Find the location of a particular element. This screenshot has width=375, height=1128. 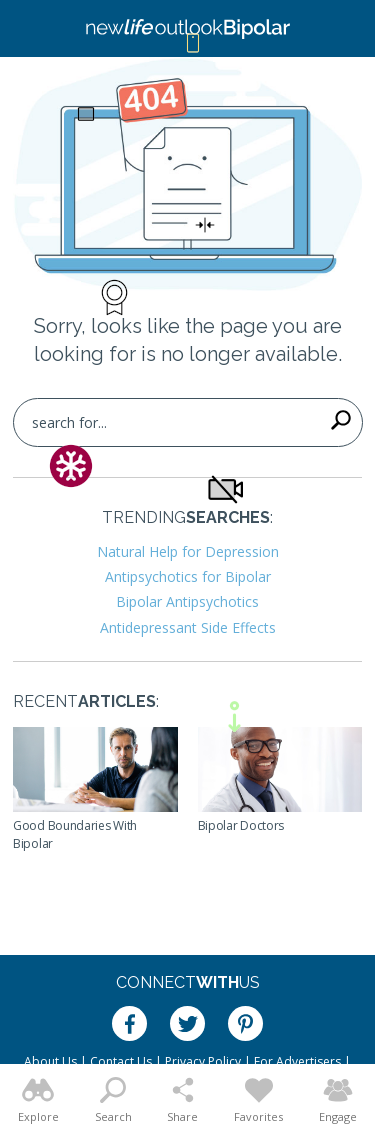

collapse or minimize horizontal spacing is located at coordinates (205, 225).